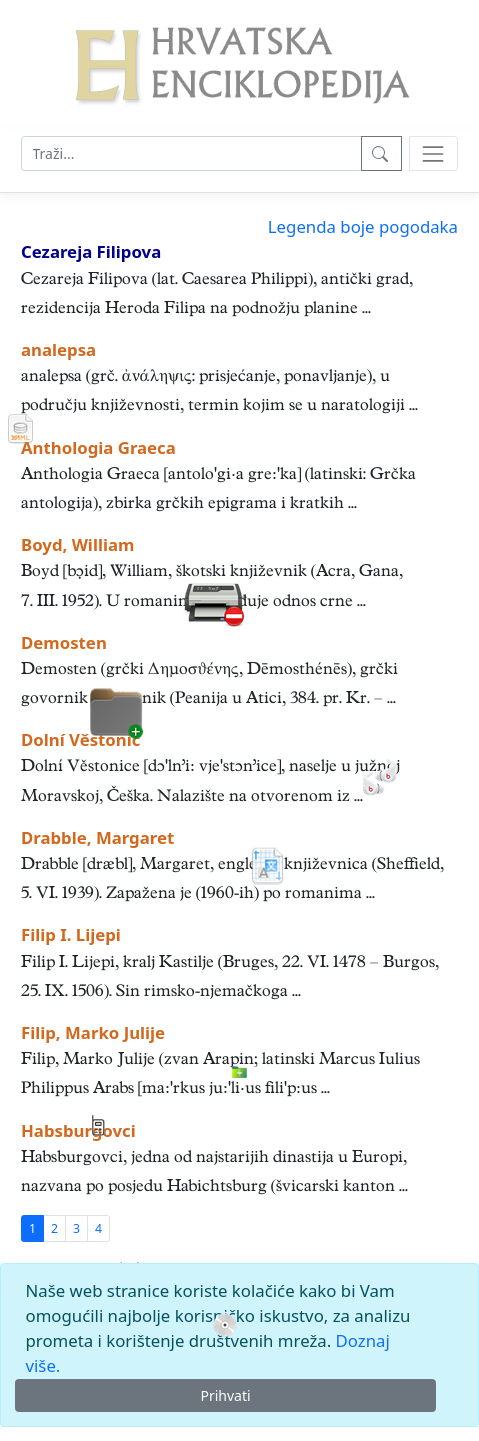  What do you see at coordinates (20, 428) in the screenshot?
I see `a yaml configuration file` at bounding box center [20, 428].